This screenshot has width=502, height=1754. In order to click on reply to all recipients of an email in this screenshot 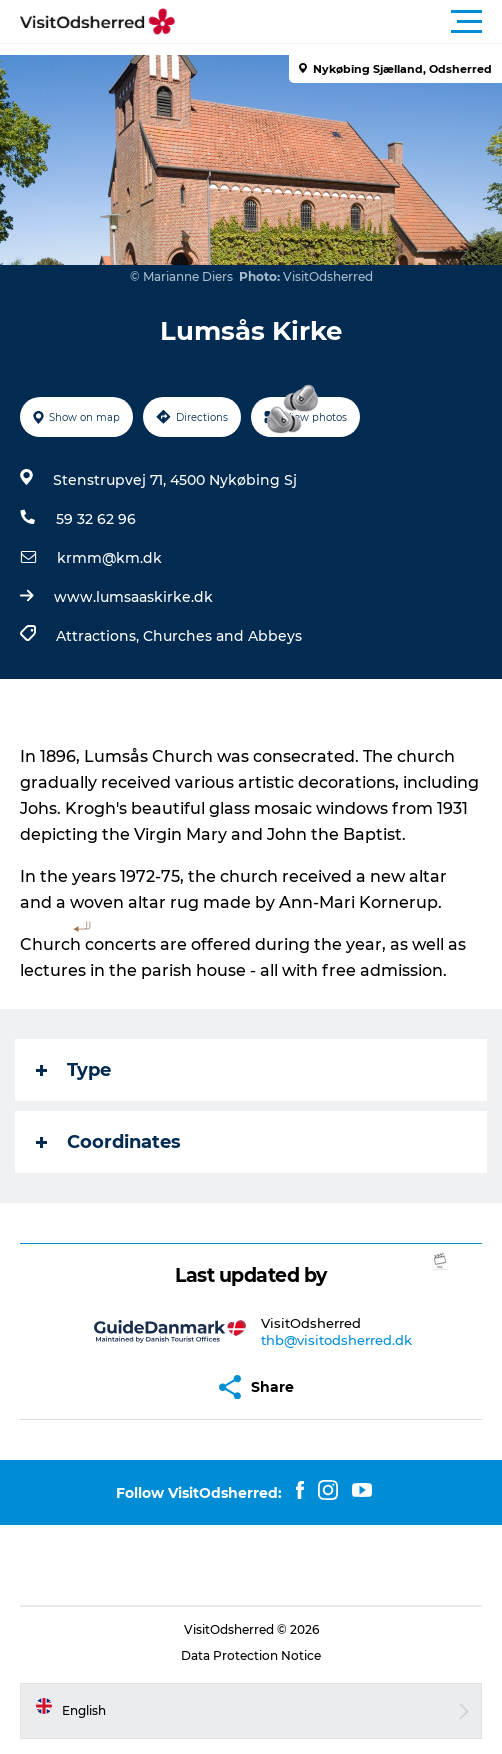, I will do `click(81, 925)`.